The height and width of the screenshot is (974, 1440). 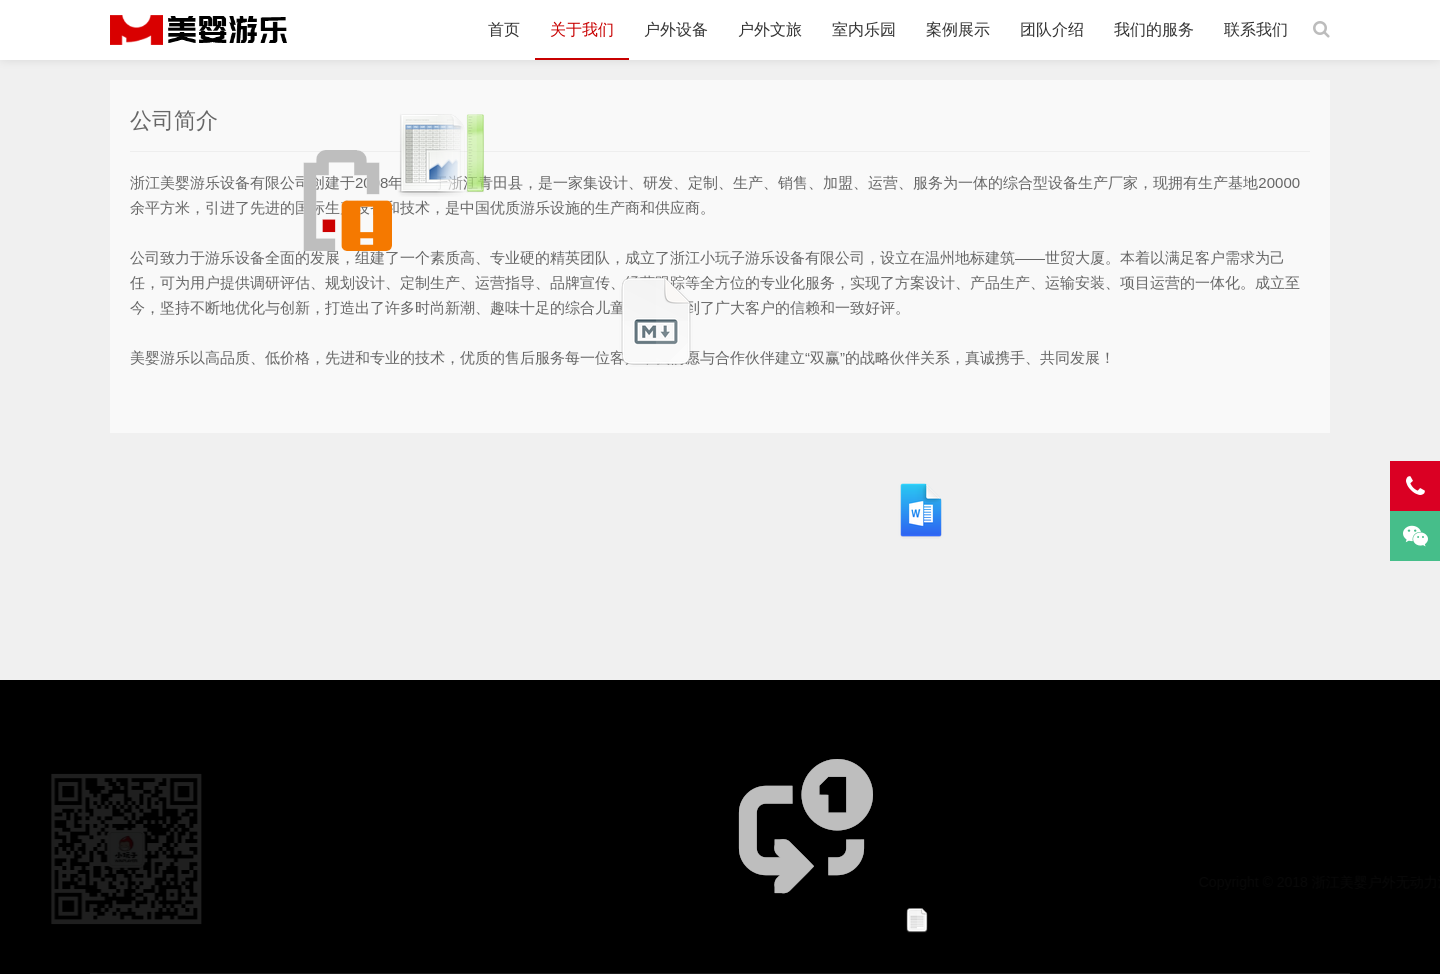 I want to click on spreadsheet template file type, so click(x=441, y=153).